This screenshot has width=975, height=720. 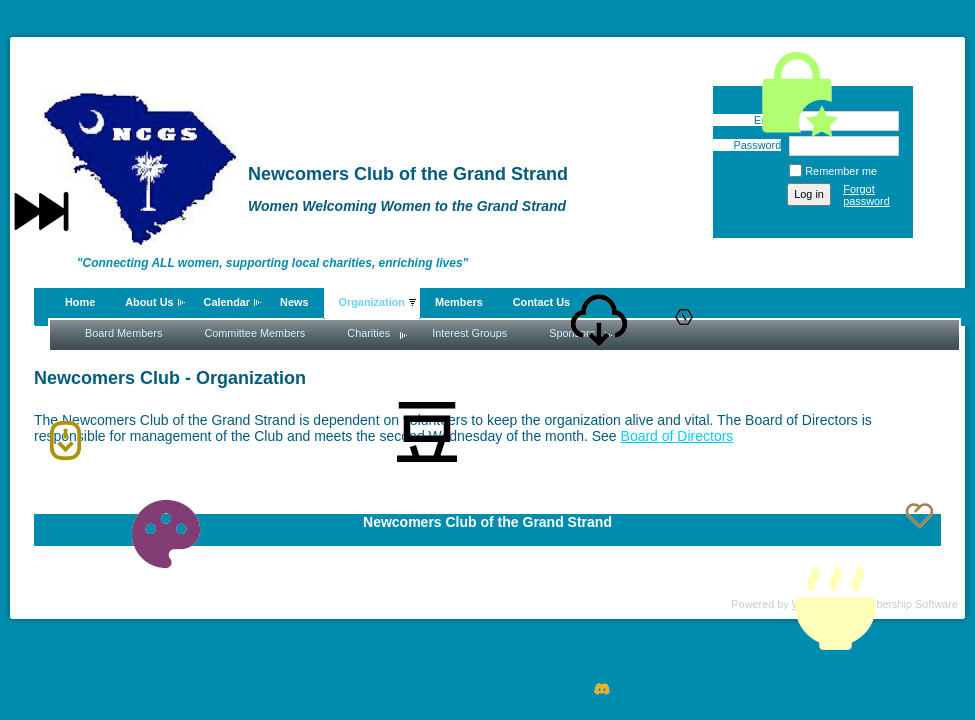 What do you see at coordinates (797, 94) in the screenshot?
I see `mark a security setting as favorite` at bounding box center [797, 94].